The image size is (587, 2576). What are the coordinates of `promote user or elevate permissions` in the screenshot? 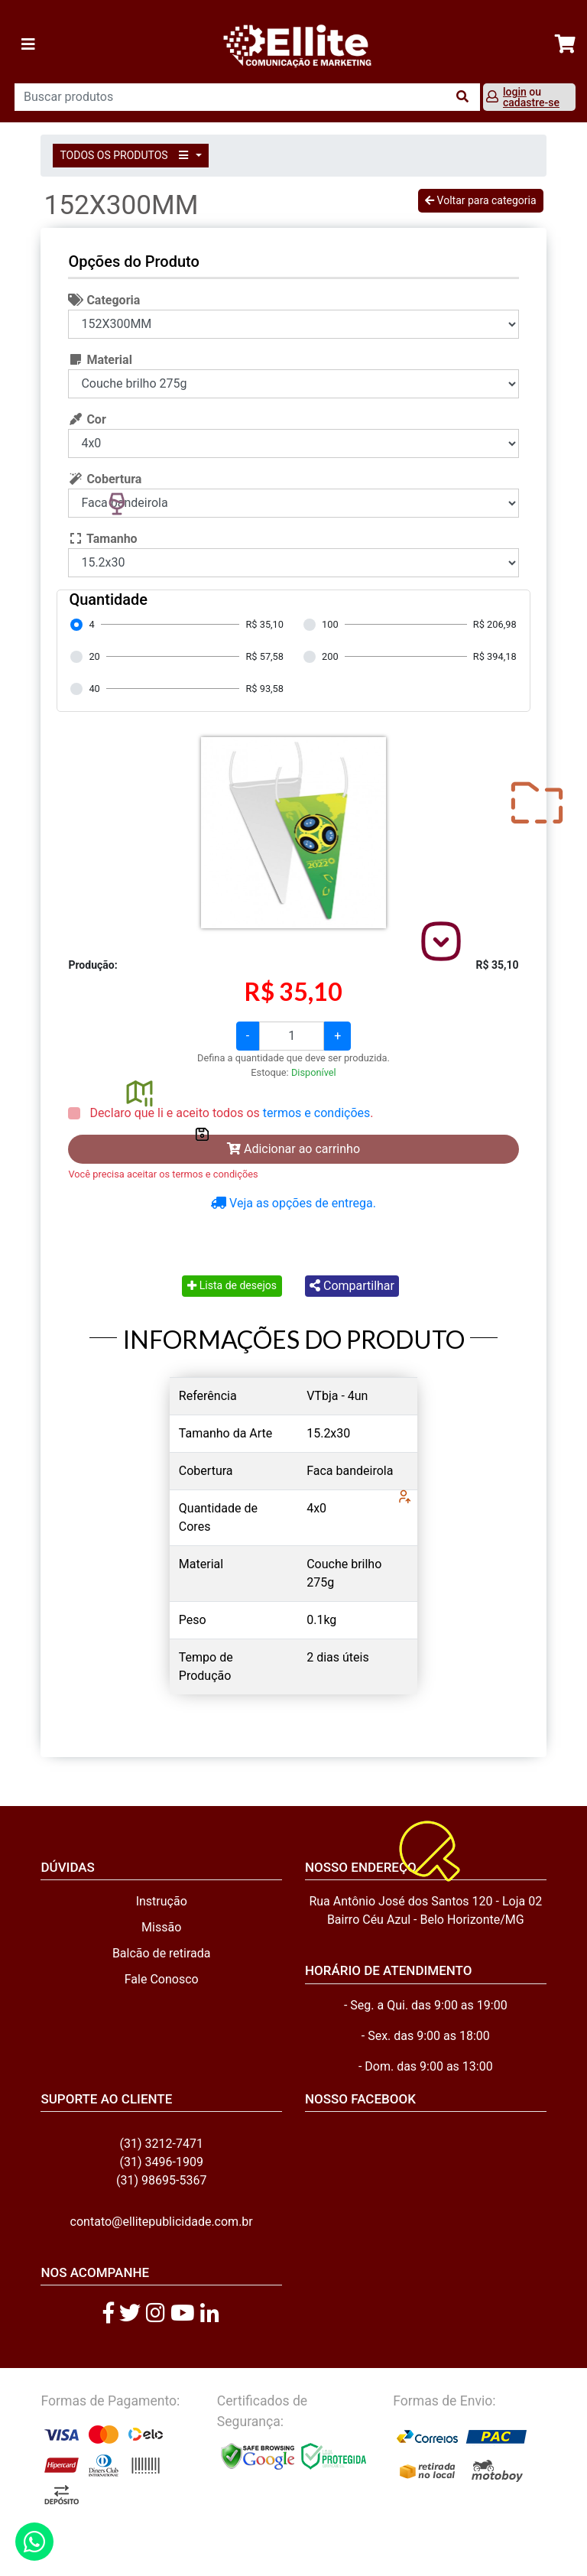 It's located at (404, 1496).